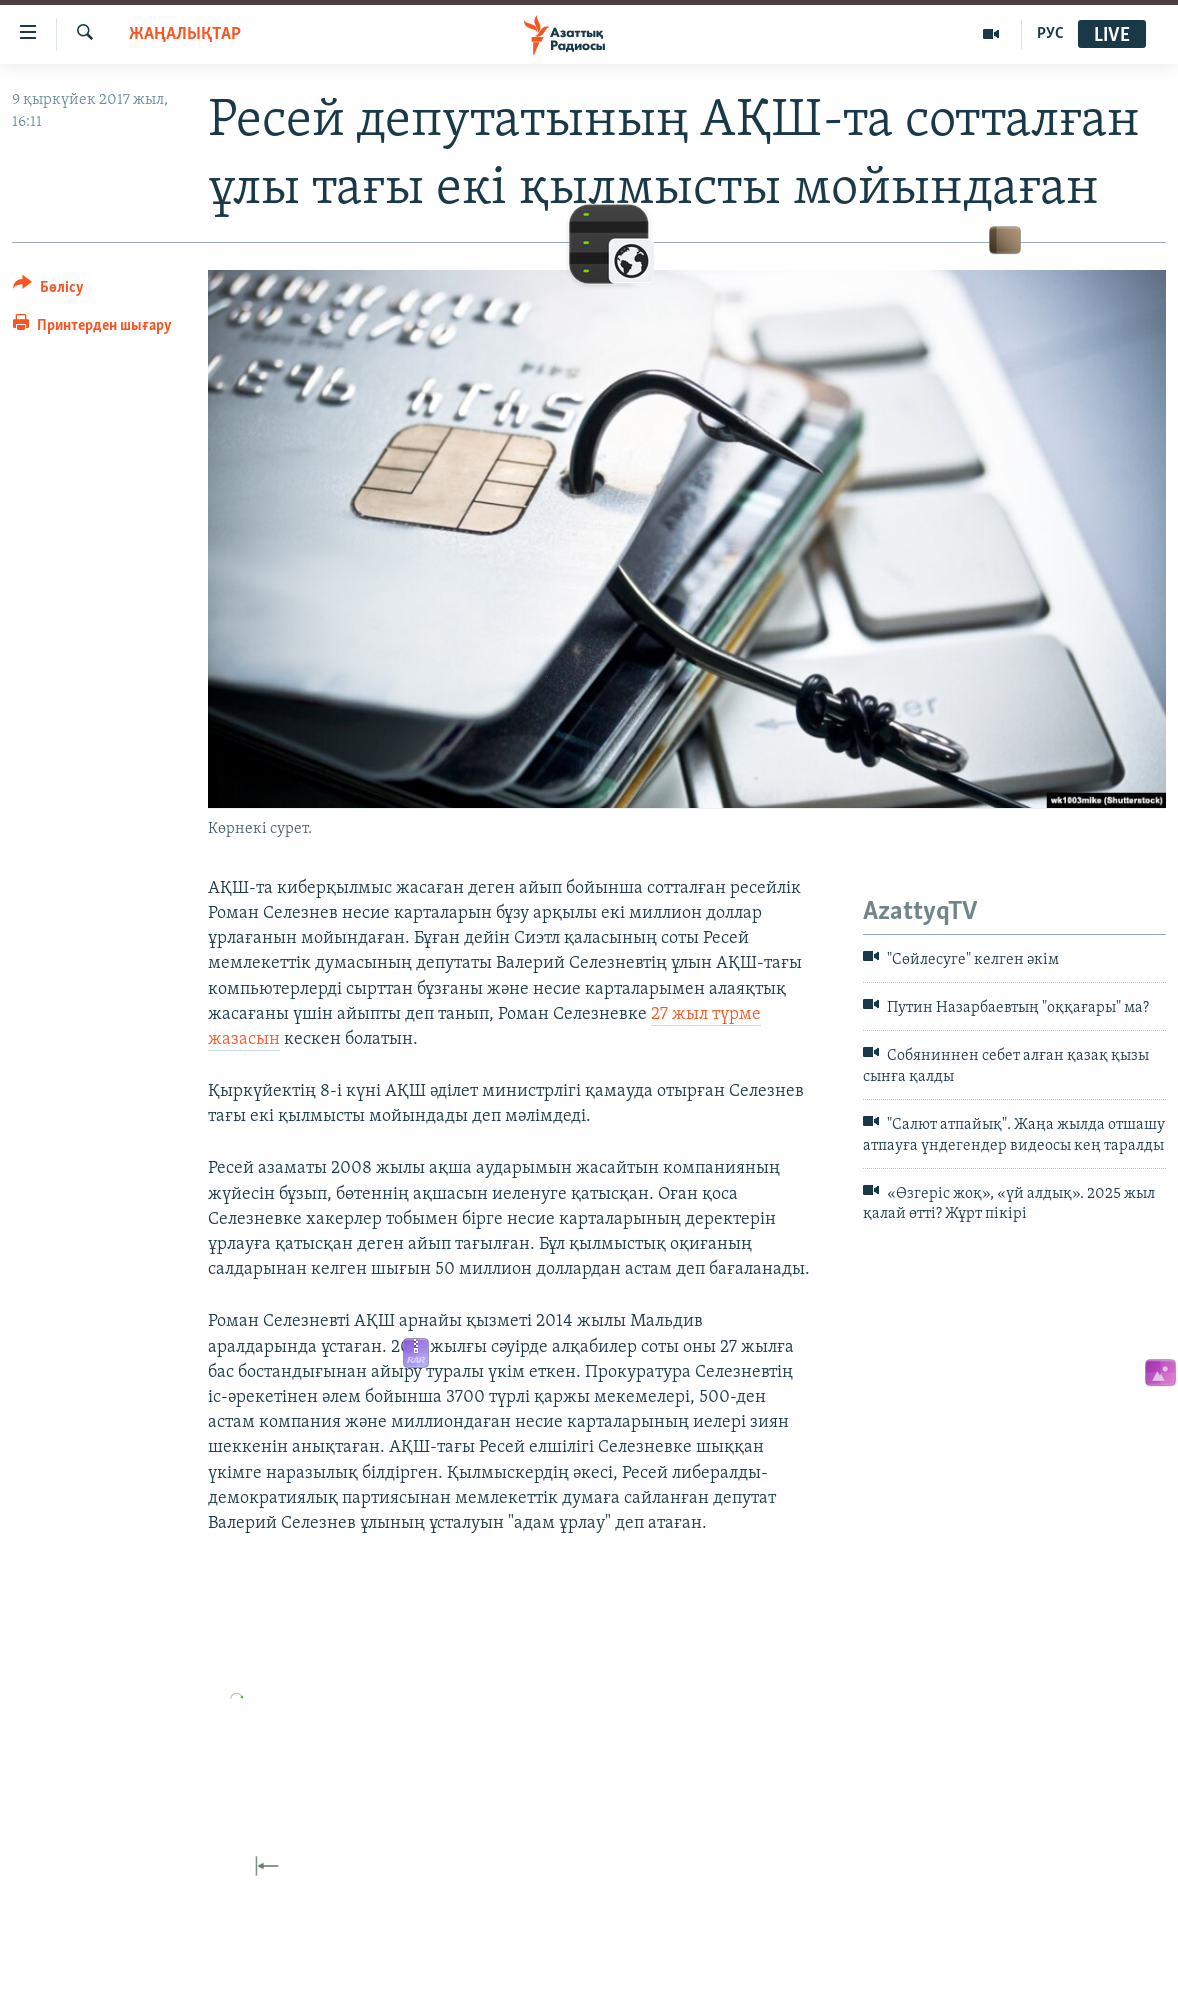 Image resolution: width=1178 pixels, height=2005 pixels. Describe the element at coordinates (416, 1353) in the screenshot. I see `a compressed RAR archive file` at that location.